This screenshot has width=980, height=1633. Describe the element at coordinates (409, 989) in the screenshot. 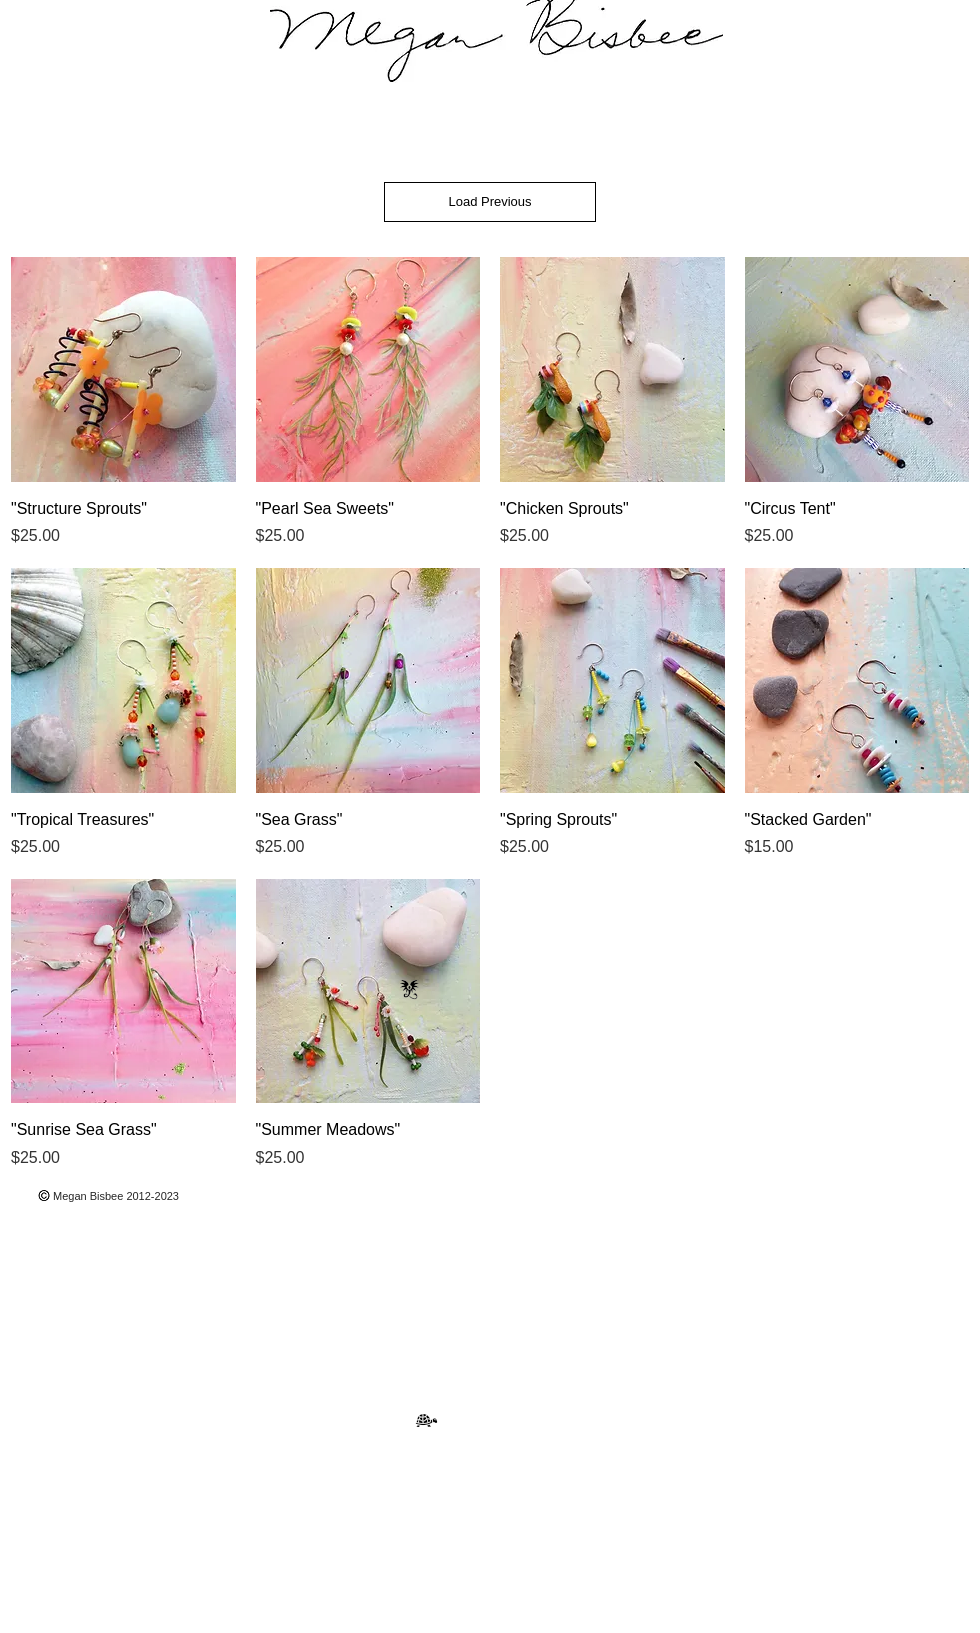

I see `select harpy creature in game` at that location.